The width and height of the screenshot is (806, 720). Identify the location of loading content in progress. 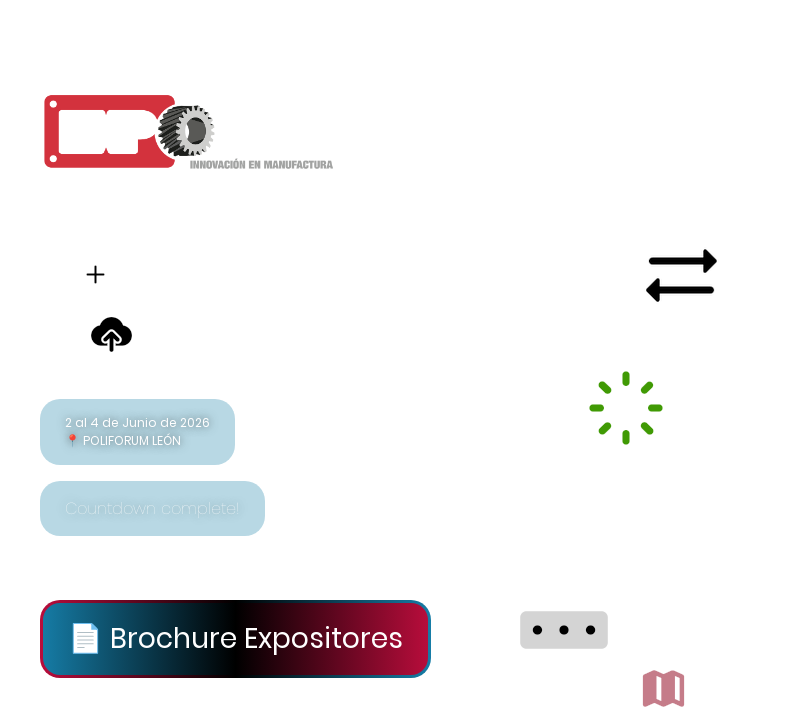
(626, 408).